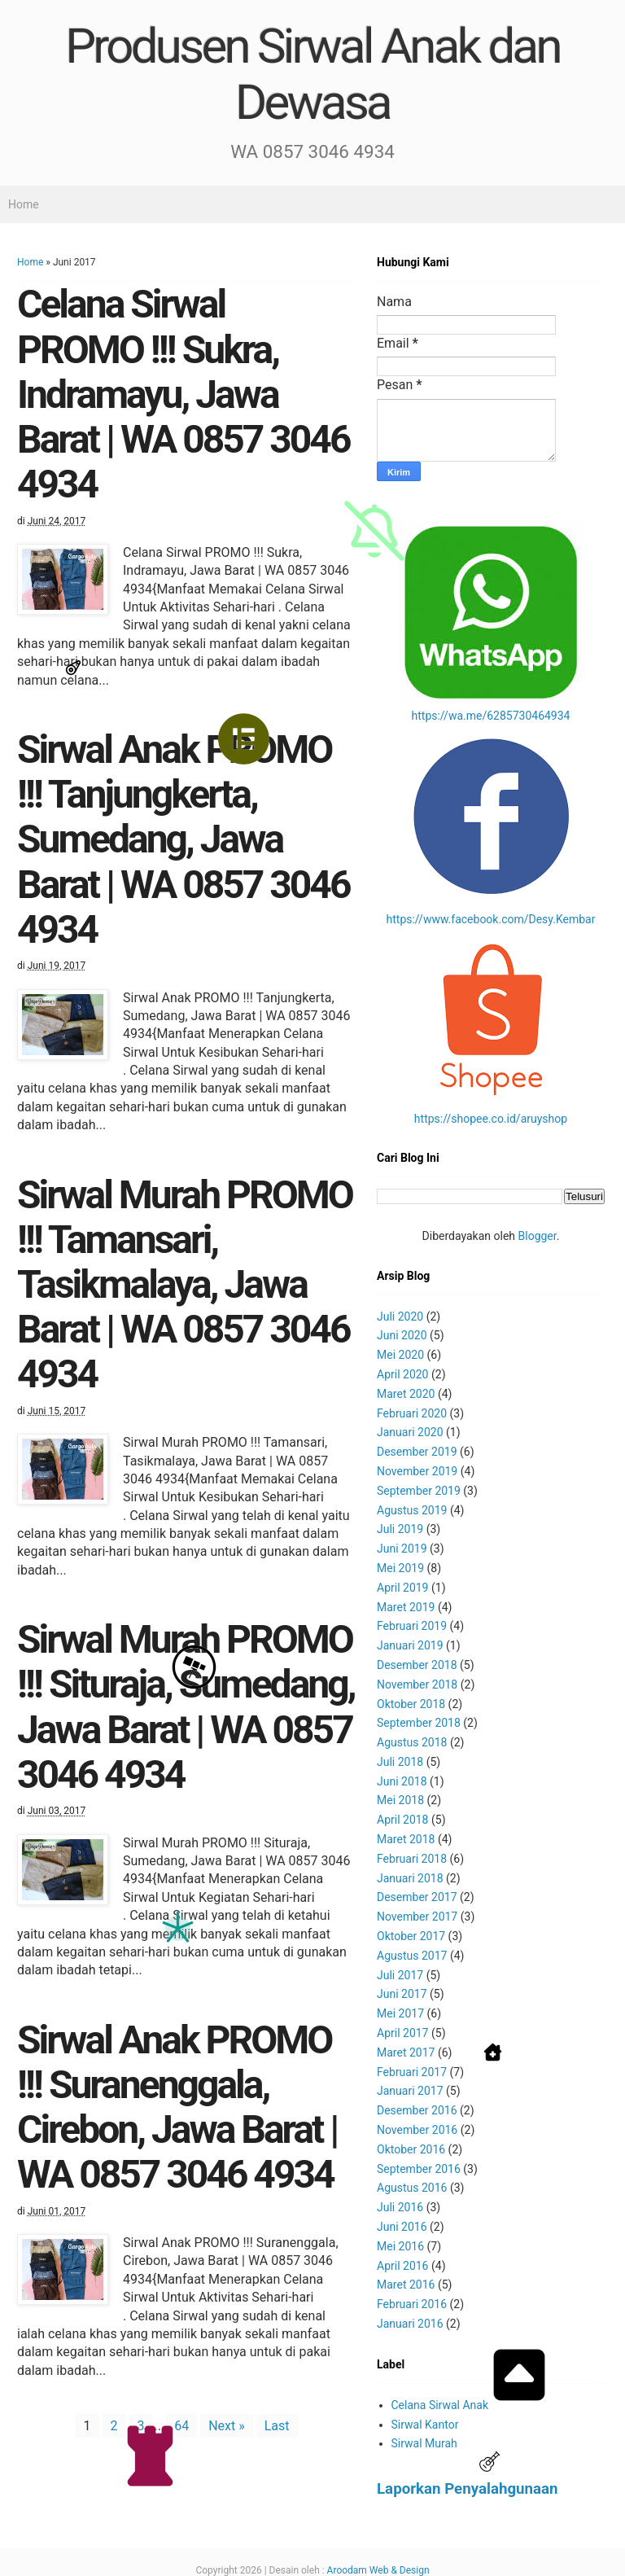 This screenshot has height=2576, width=625. I want to click on indicates a required field in a form, so click(177, 1928).